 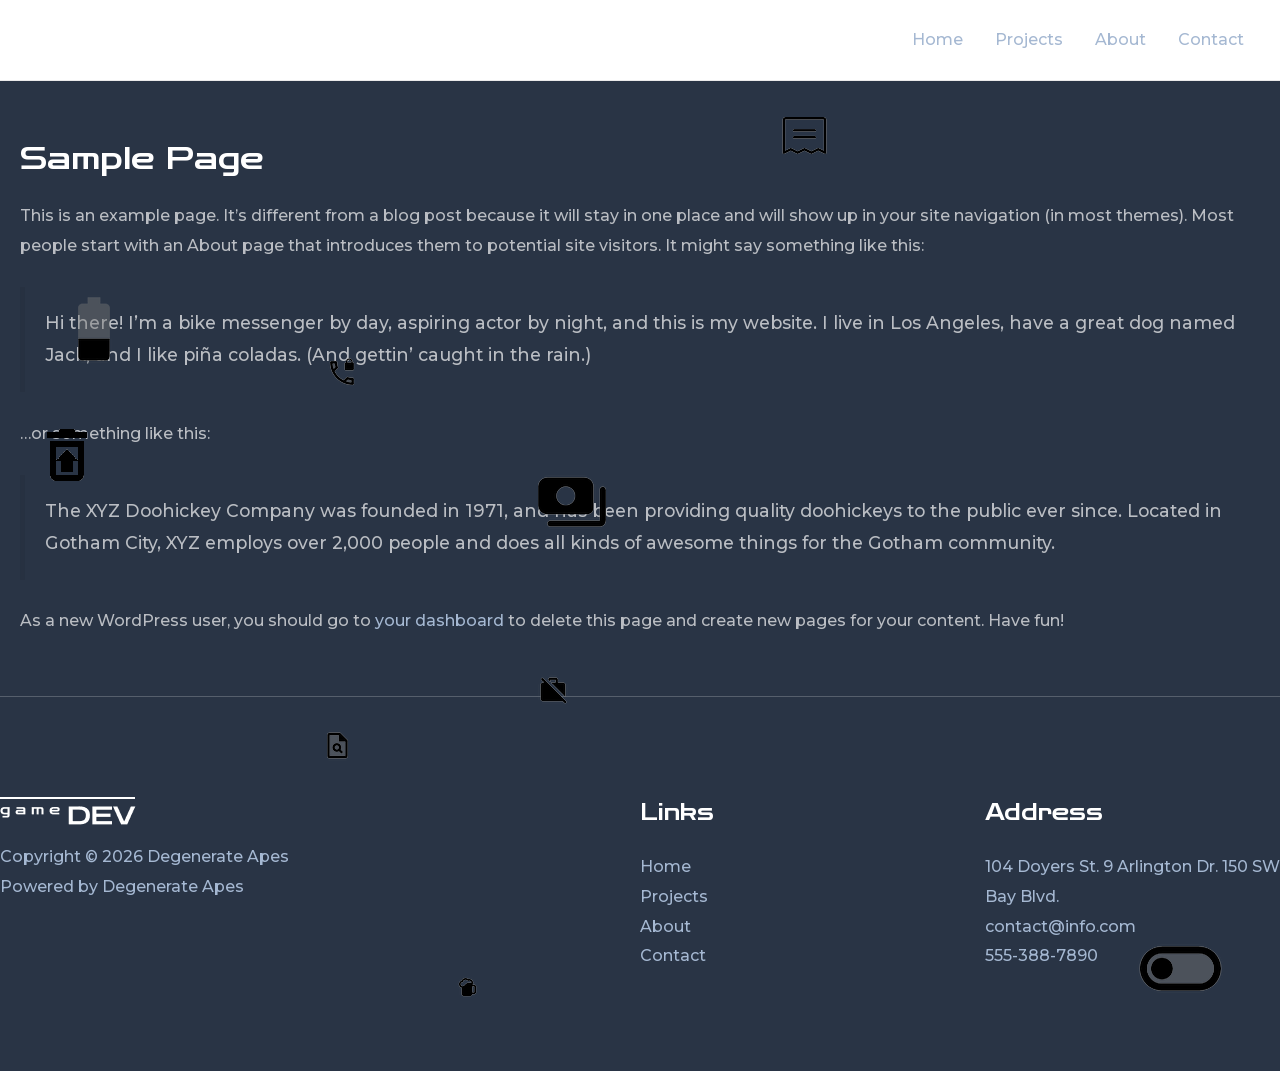 What do you see at coordinates (1180, 968) in the screenshot?
I see `toggle switch in the off position` at bounding box center [1180, 968].